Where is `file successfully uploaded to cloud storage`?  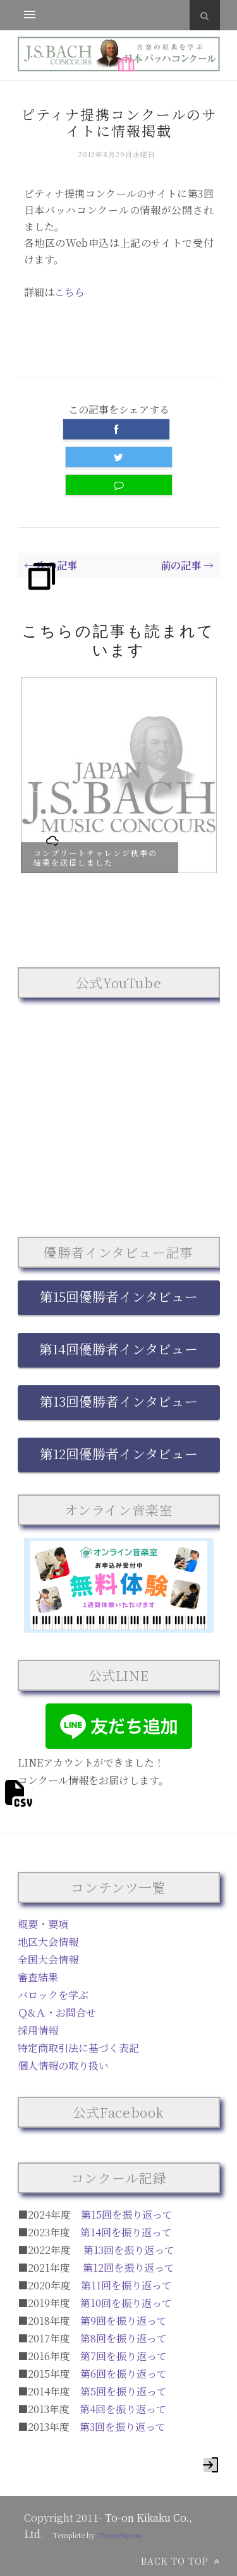 file successfully uploaded to cloud storage is located at coordinates (52, 840).